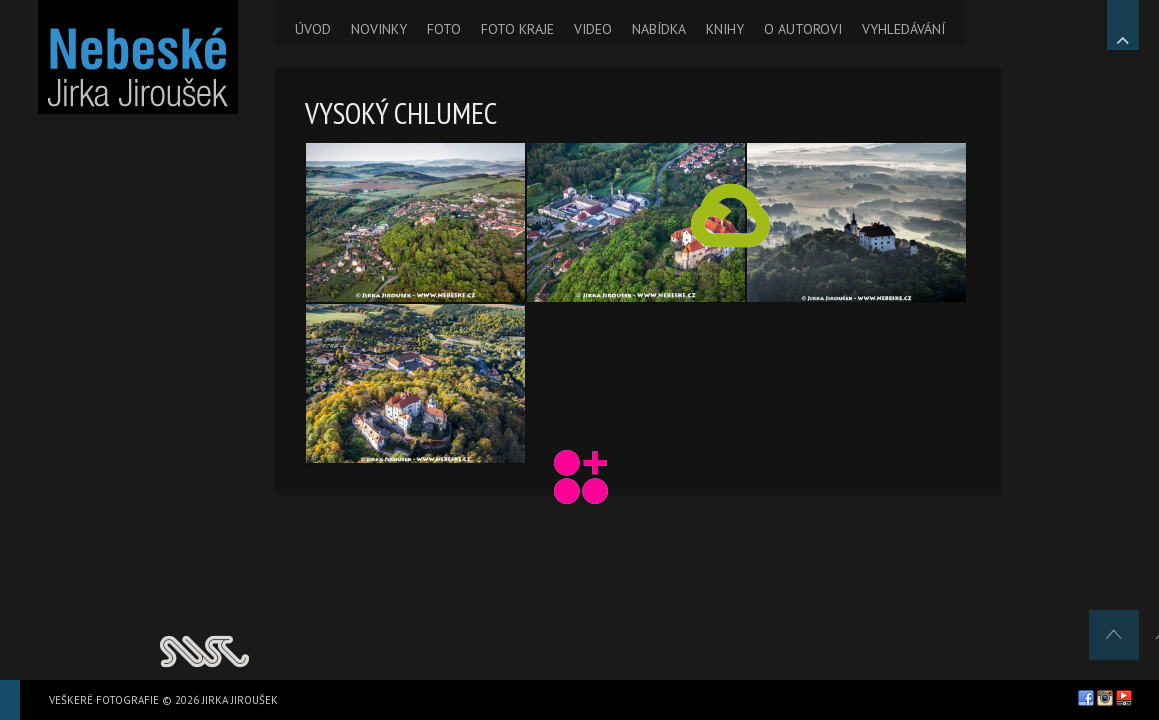 The width and height of the screenshot is (1159, 720). Describe the element at coordinates (581, 477) in the screenshot. I see `add a new app to your collection` at that location.